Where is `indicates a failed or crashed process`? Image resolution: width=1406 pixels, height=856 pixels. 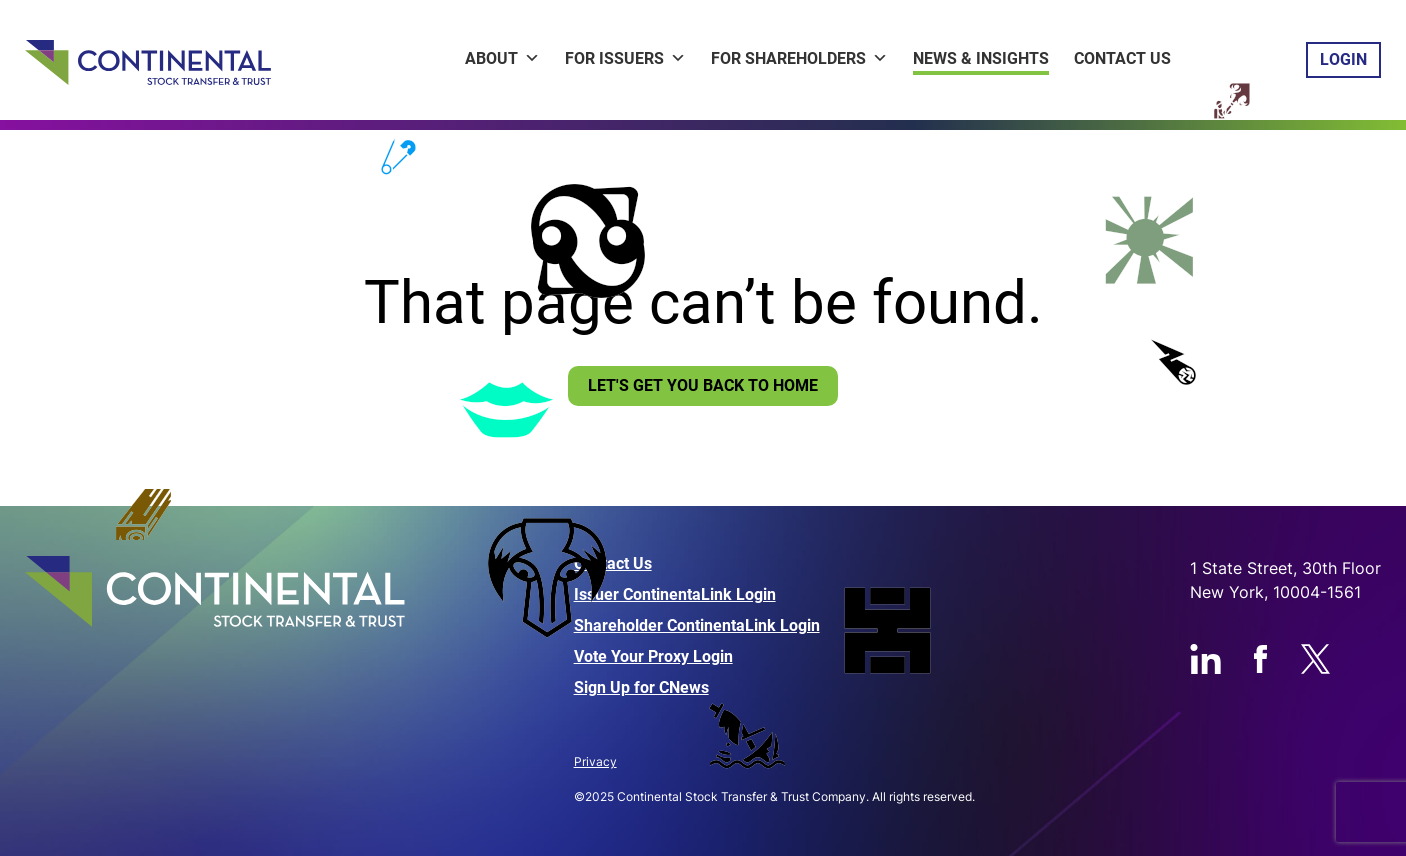 indicates a failed or crashed process is located at coordinates (747, 730).